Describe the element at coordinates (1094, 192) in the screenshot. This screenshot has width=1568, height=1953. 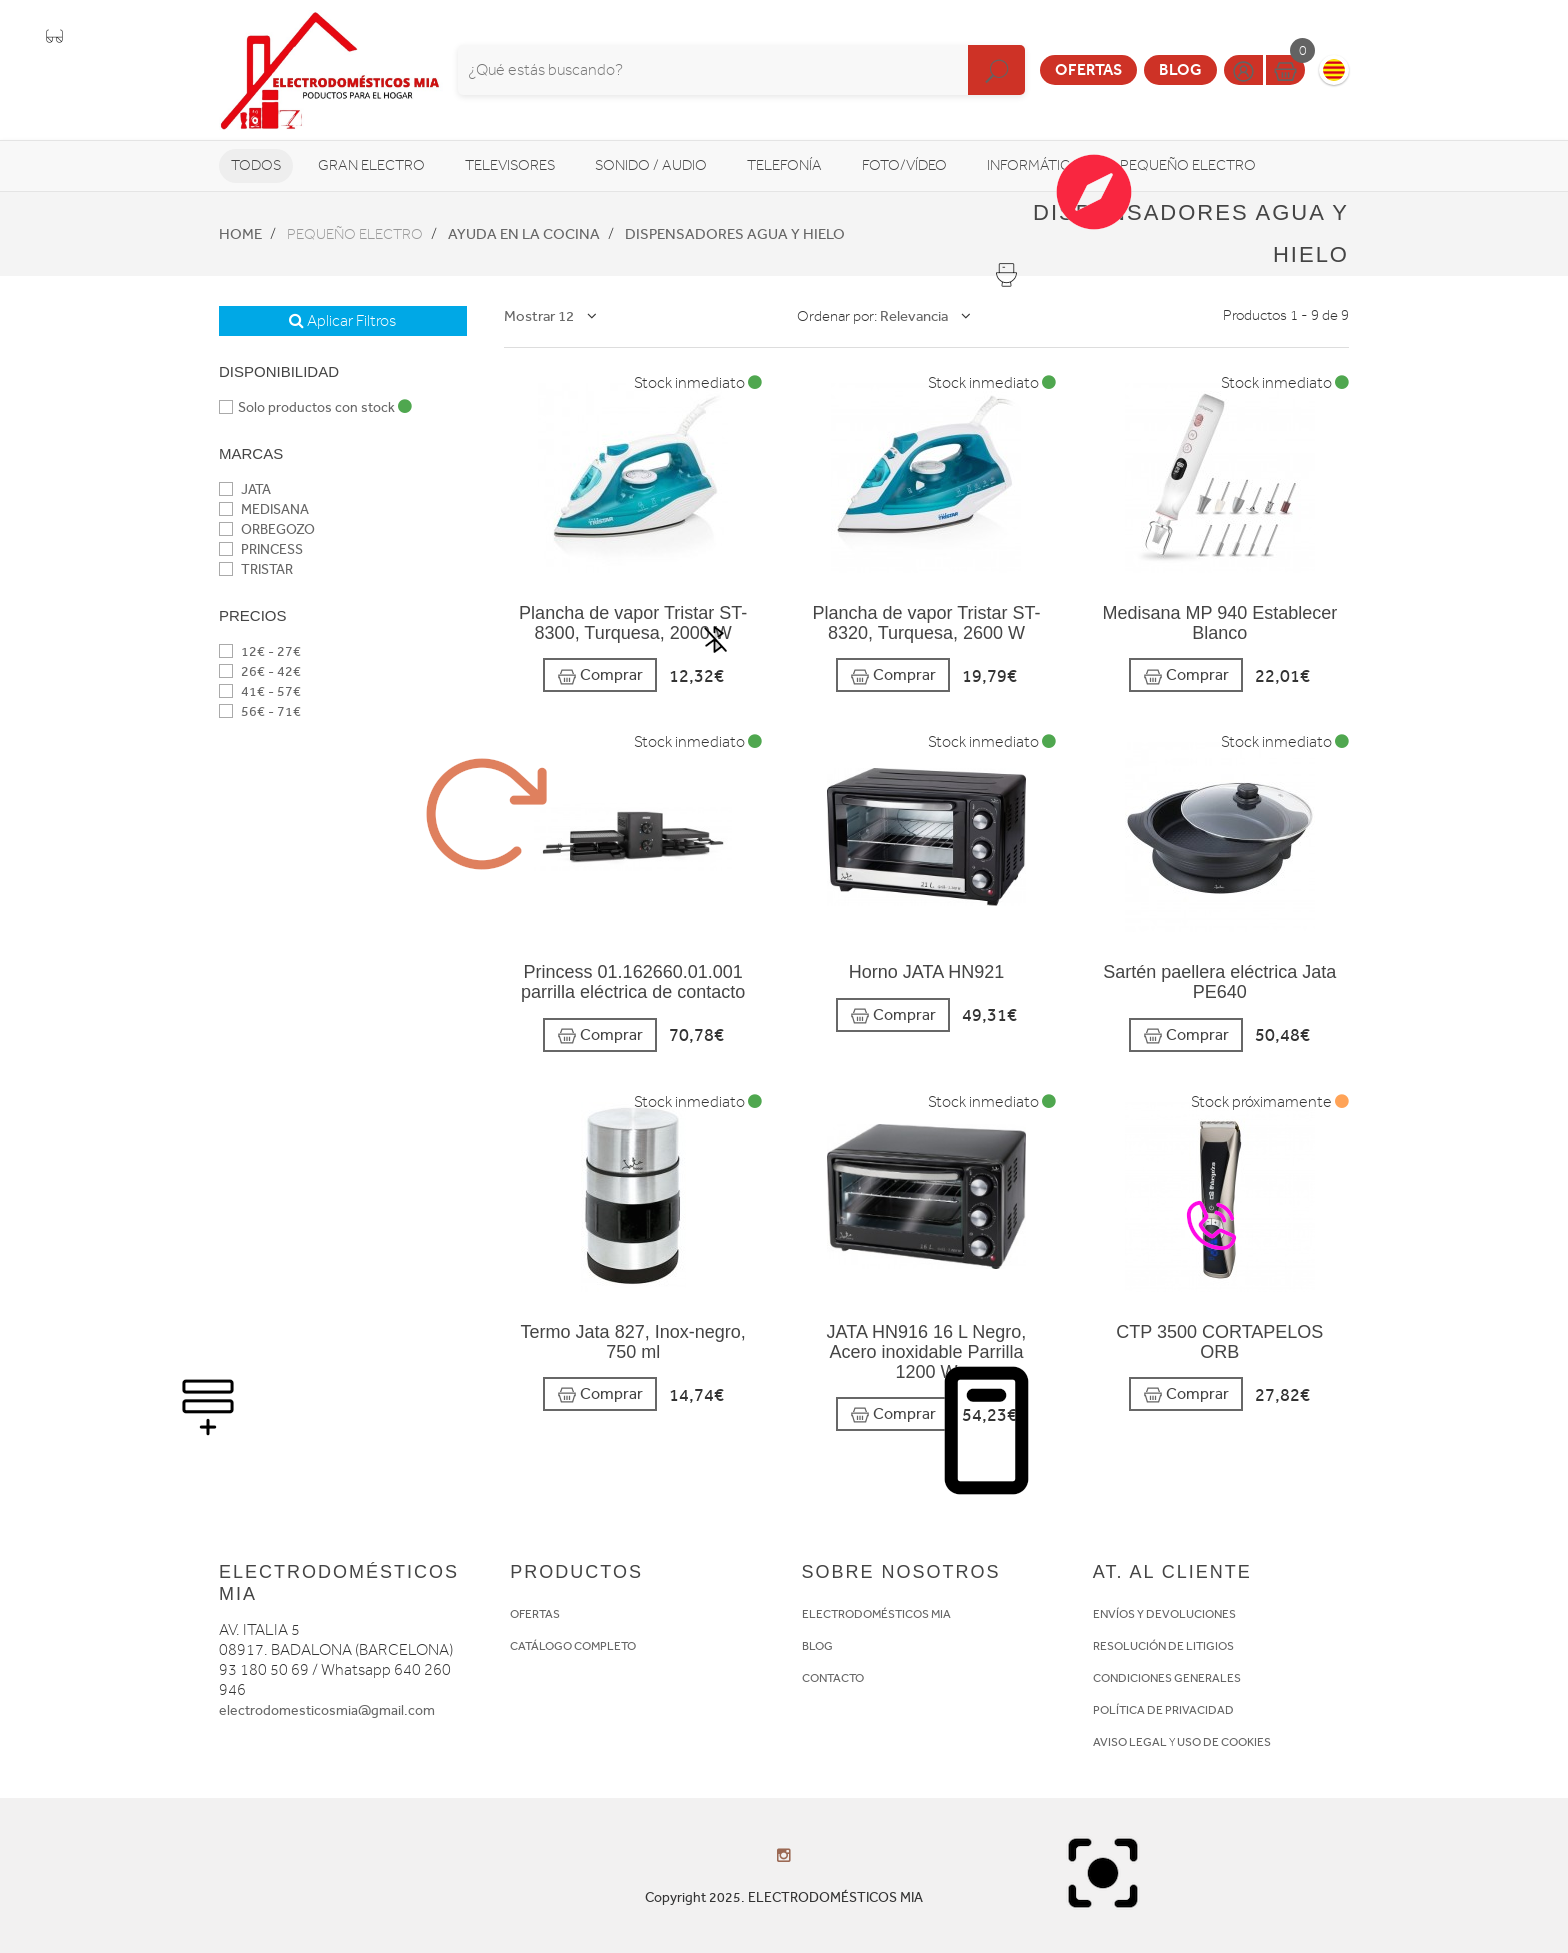
I see `navigate or explore directions` at that location.